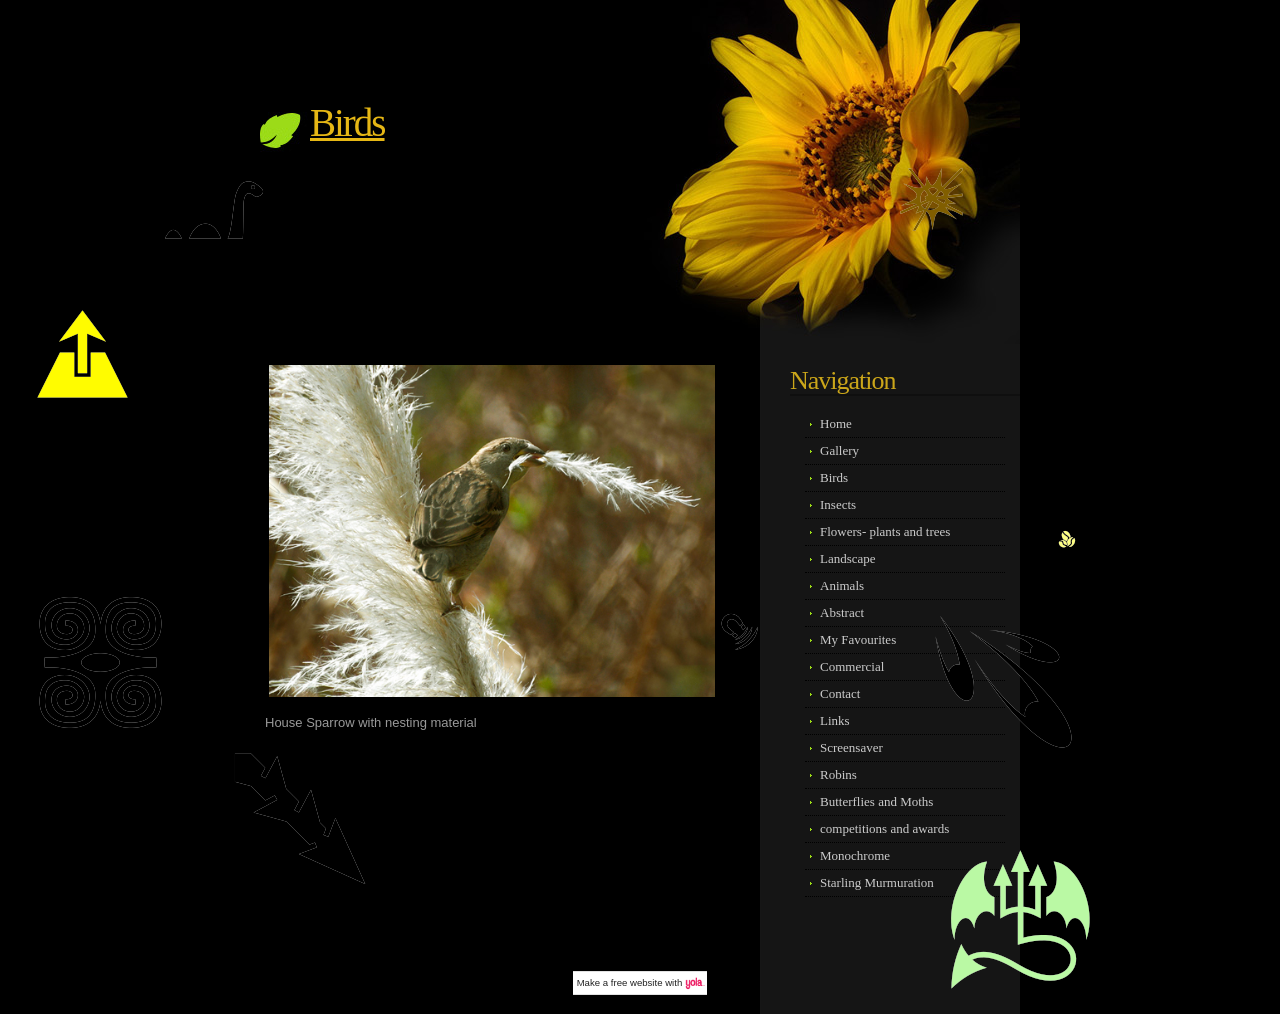  I want to click on activate quick attack or strike ability, so click(1003, 681).